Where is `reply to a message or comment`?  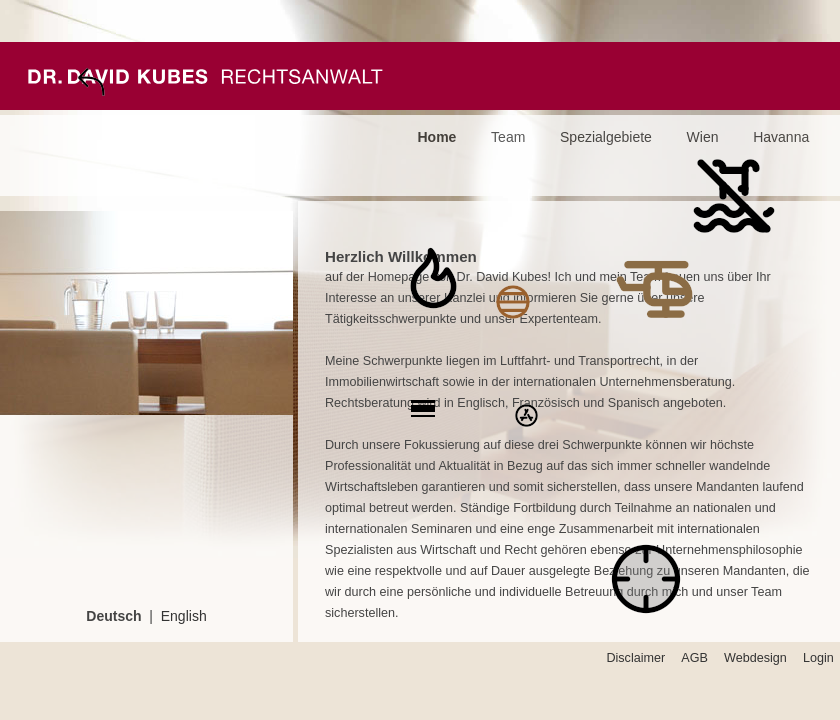 reply to a message or comment is located at coordinates (91, 81).